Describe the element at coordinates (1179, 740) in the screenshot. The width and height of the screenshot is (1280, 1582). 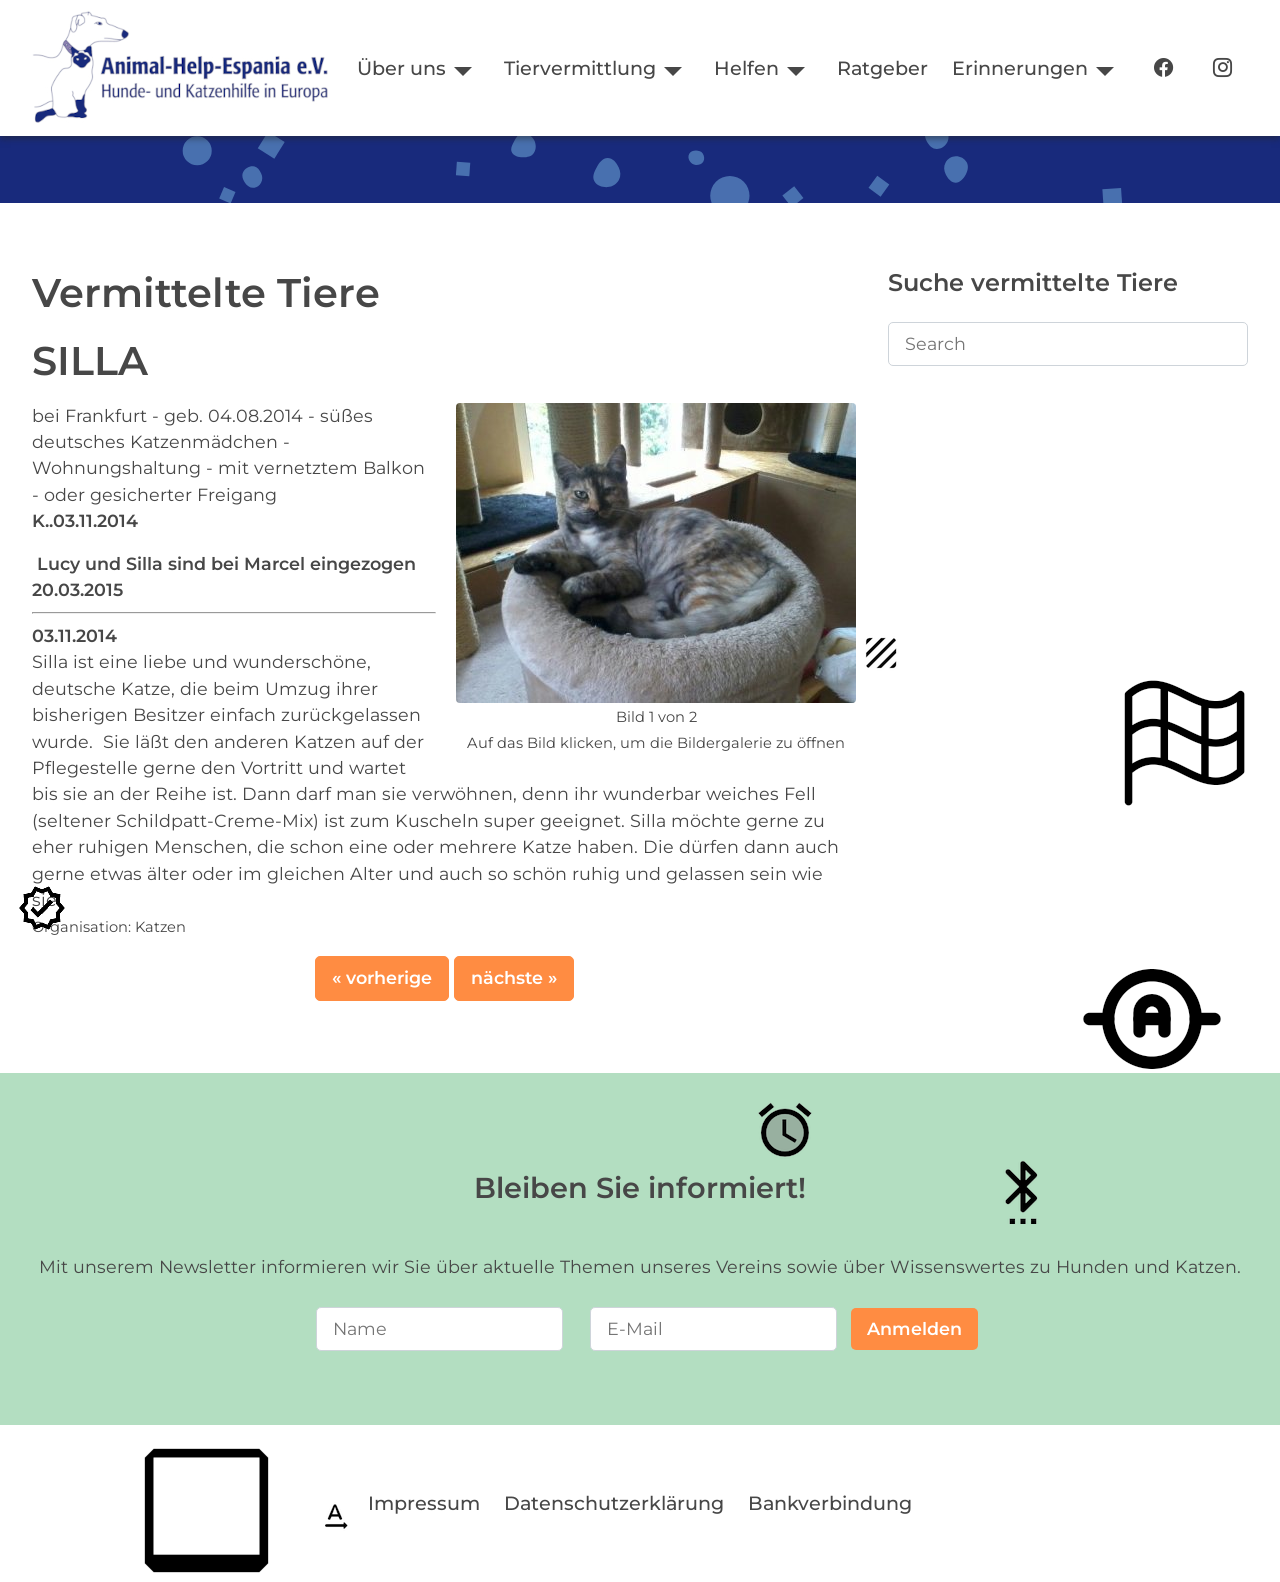
I see `indicates a finish line or completion point` at that location.